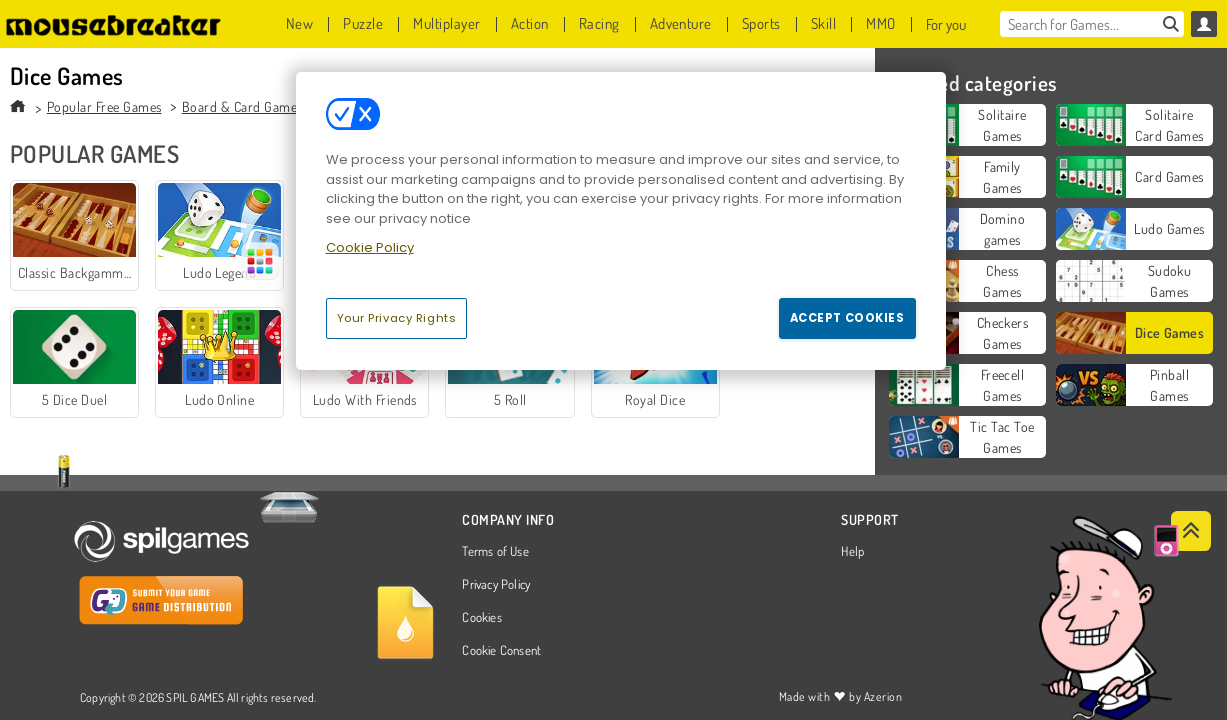  Describe the element at coordinates (289, 507) in the screenshot. I see `scan documents using a wireless scanner` at that location.